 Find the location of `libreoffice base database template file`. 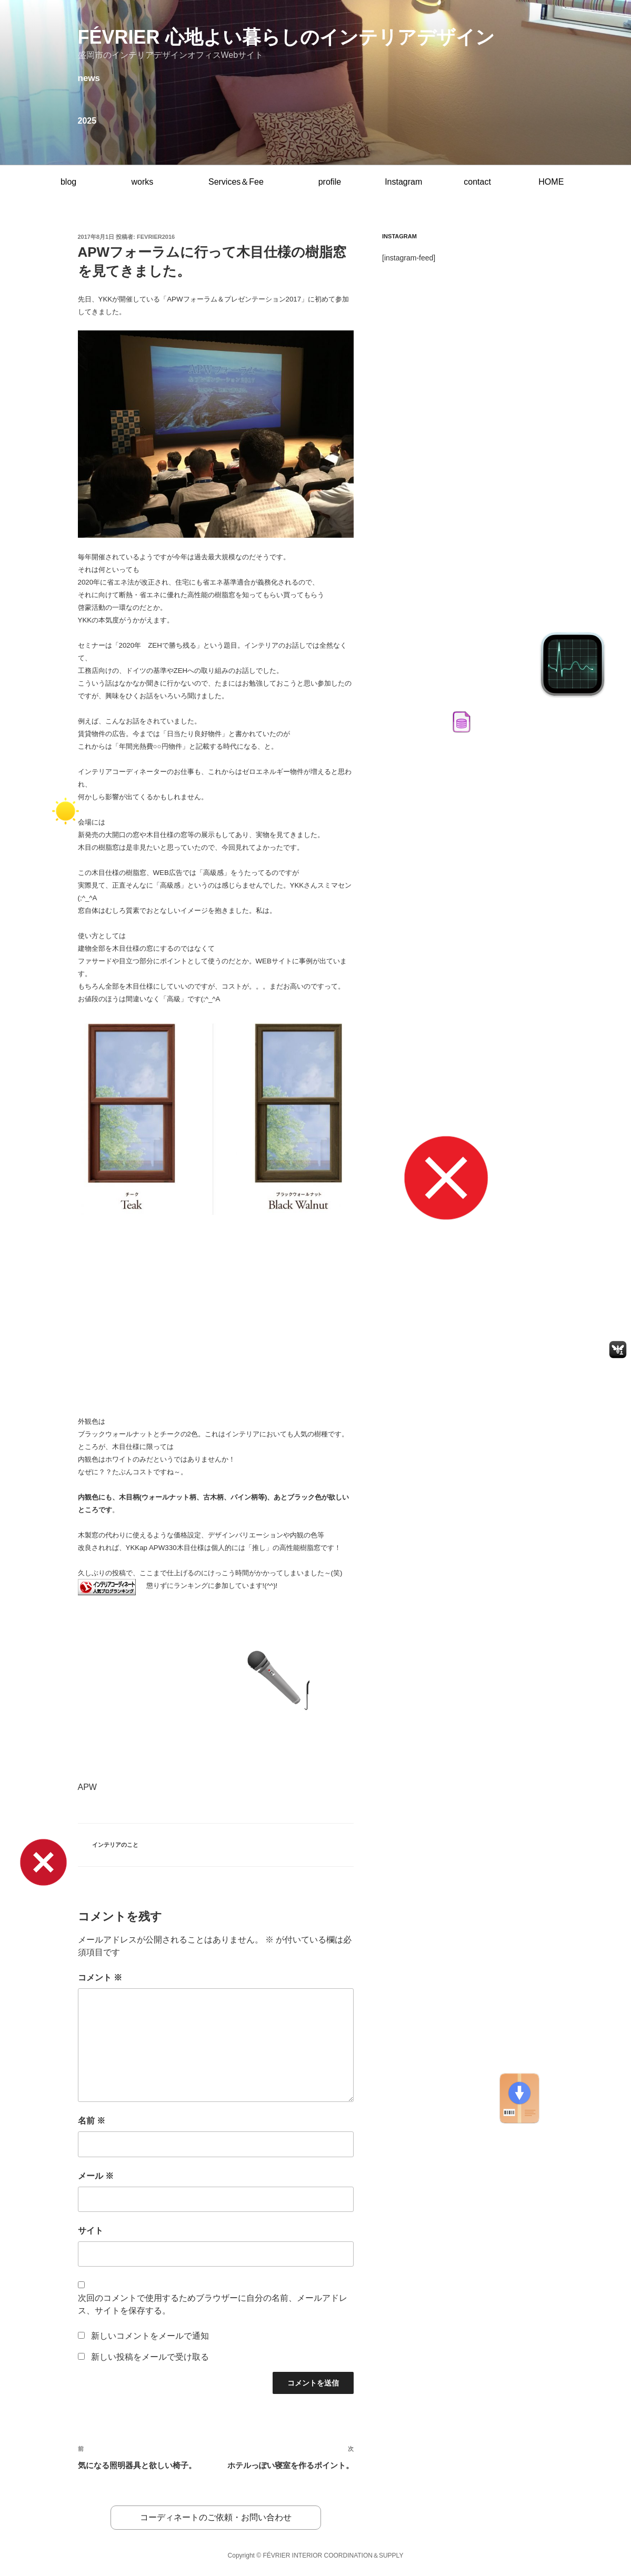

libreoffice base database template file is located at coordinates (462, 722).